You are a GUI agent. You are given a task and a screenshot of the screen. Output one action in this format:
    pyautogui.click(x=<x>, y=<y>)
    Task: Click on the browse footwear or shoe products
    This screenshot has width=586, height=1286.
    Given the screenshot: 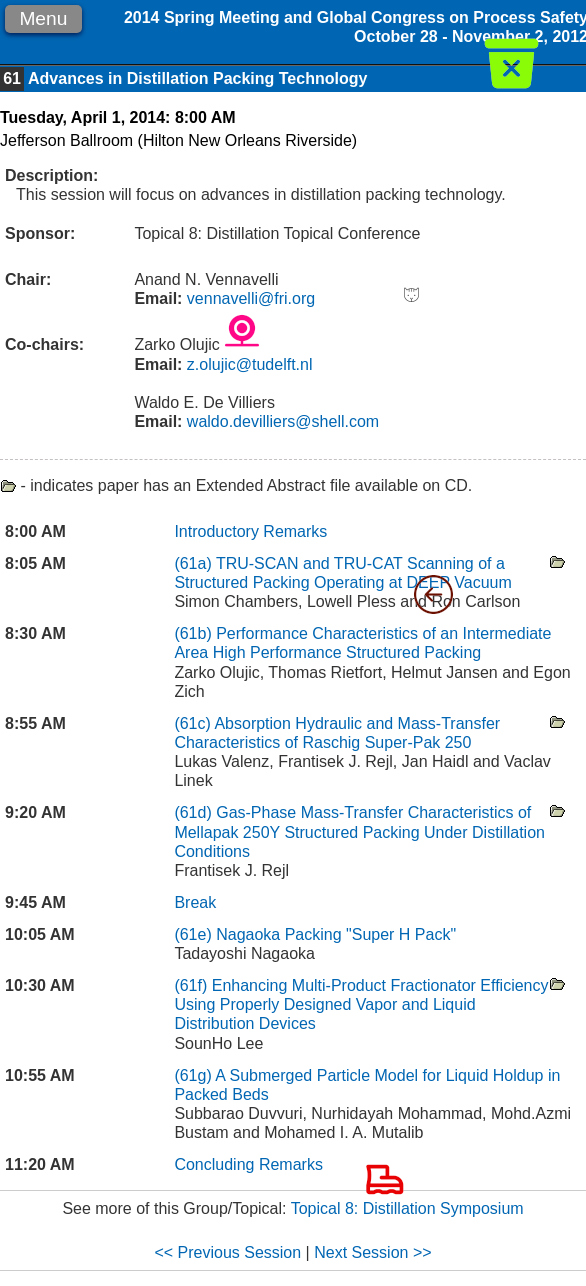 What is the action you would take?
    pyautogui.click(x=383, y=1179)
    